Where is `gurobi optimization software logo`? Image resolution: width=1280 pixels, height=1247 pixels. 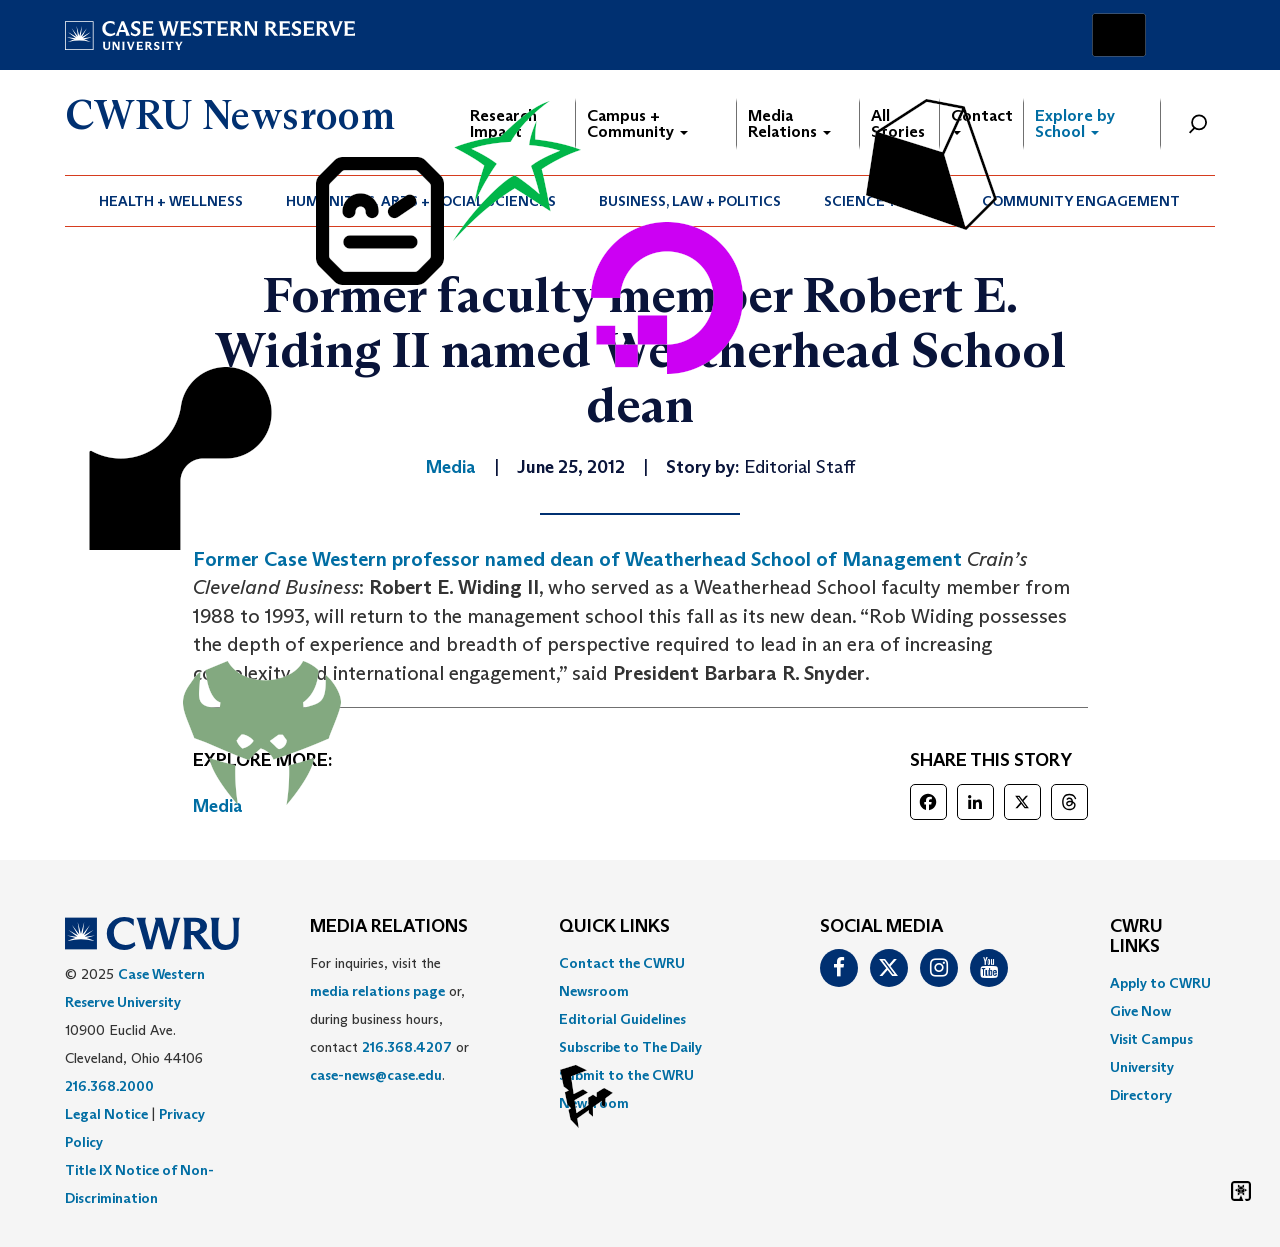
gurobi optimization software logo is located at coordinates (931, 164).